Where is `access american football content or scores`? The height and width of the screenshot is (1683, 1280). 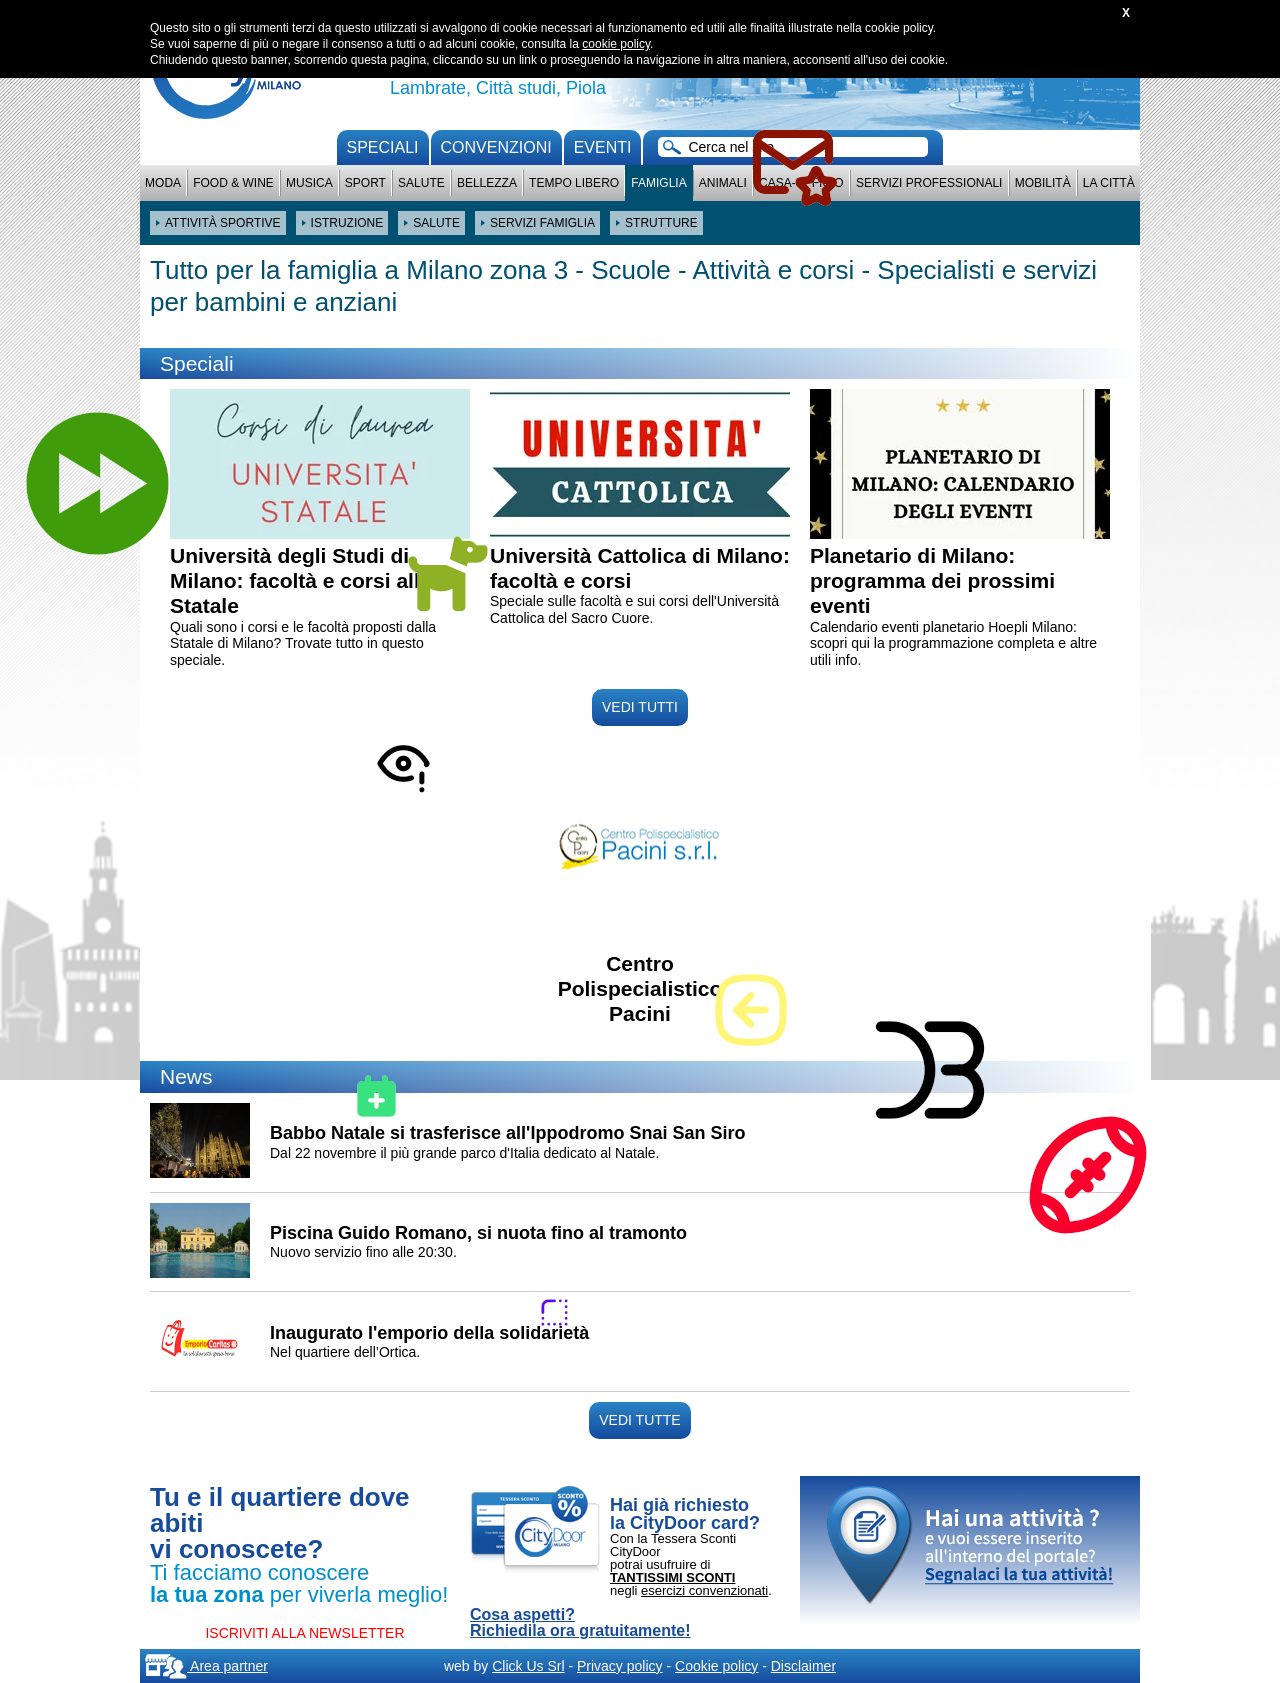 access american football content or scores is located at coordinates (1088, 1175).